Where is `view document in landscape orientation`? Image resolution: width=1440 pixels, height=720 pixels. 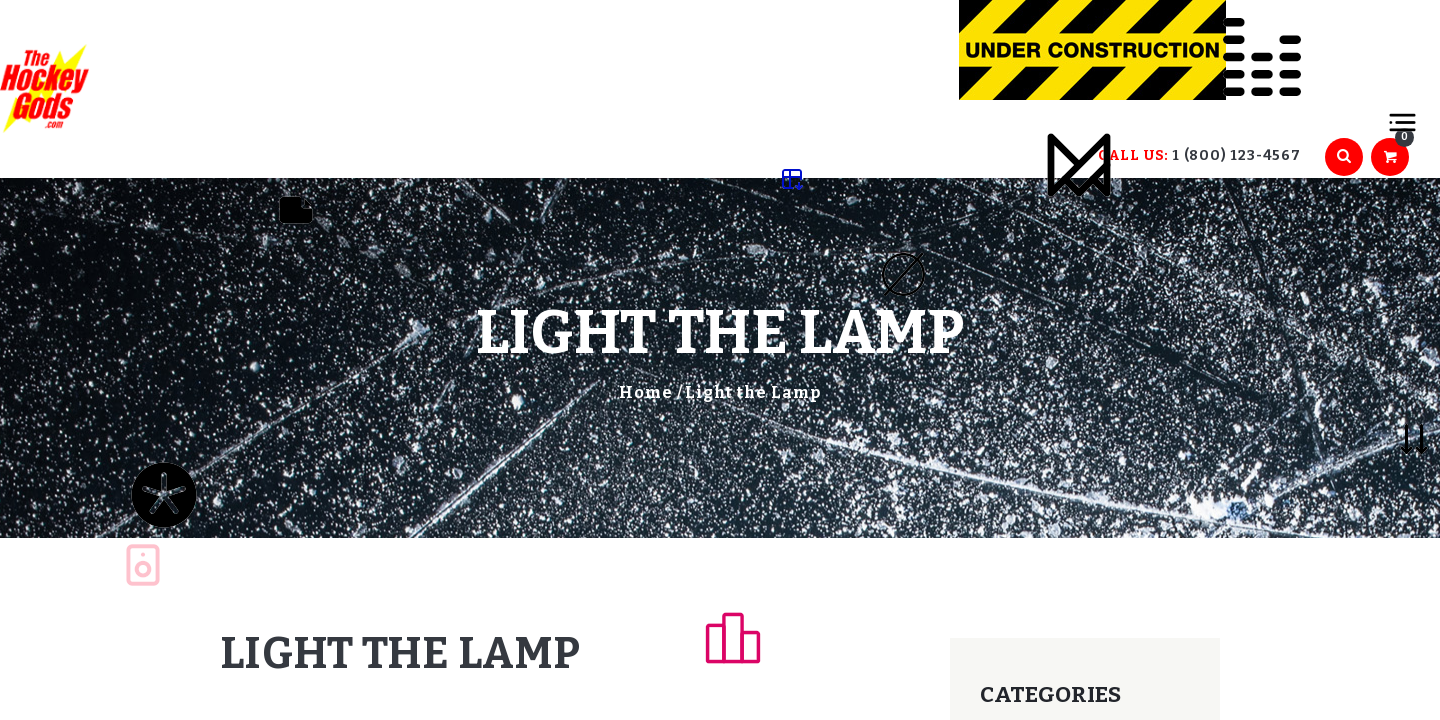
view document in landscape orientation is located at coordinates (296, 210).